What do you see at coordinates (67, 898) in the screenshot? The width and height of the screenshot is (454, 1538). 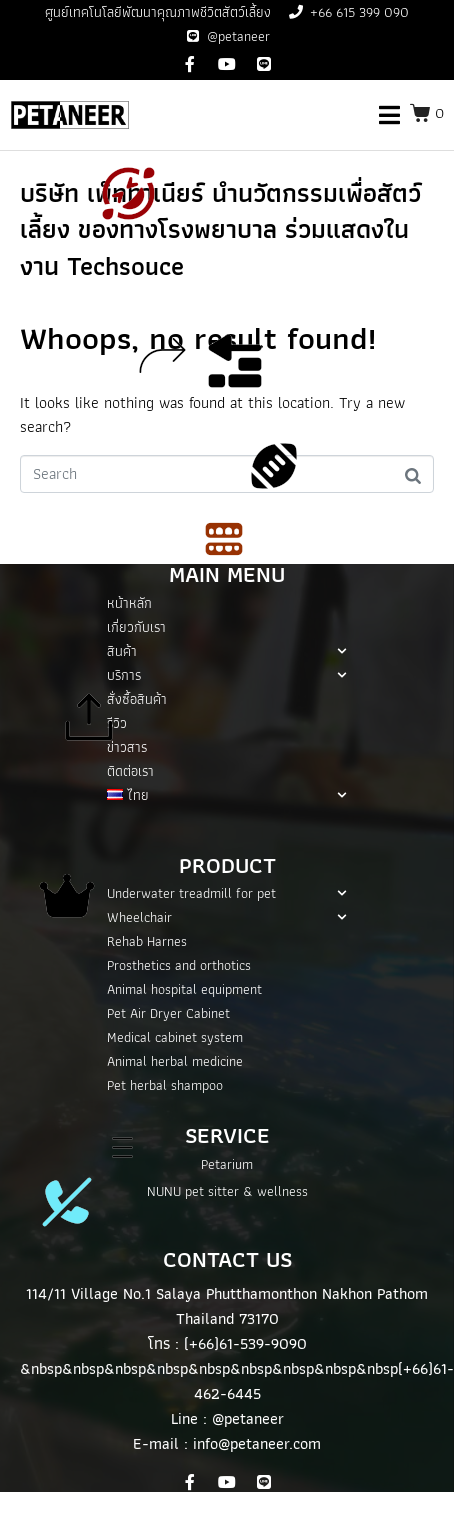 I see `indicates premium or VIP membership status` at bounding box center [67, 898].